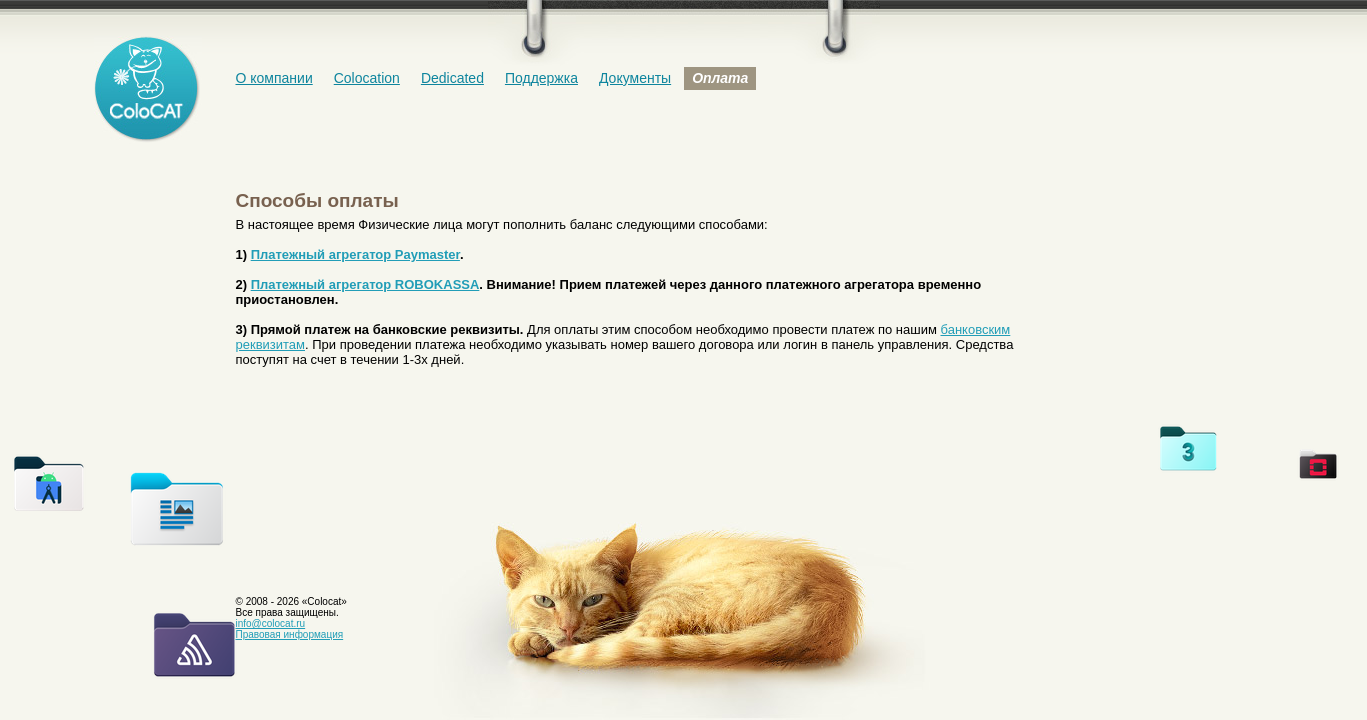 This screenshot has height=720, width=1367. Describe the element at coordinates (1318, 465) in the screenshot. I see `open openstack project folder` at that location.